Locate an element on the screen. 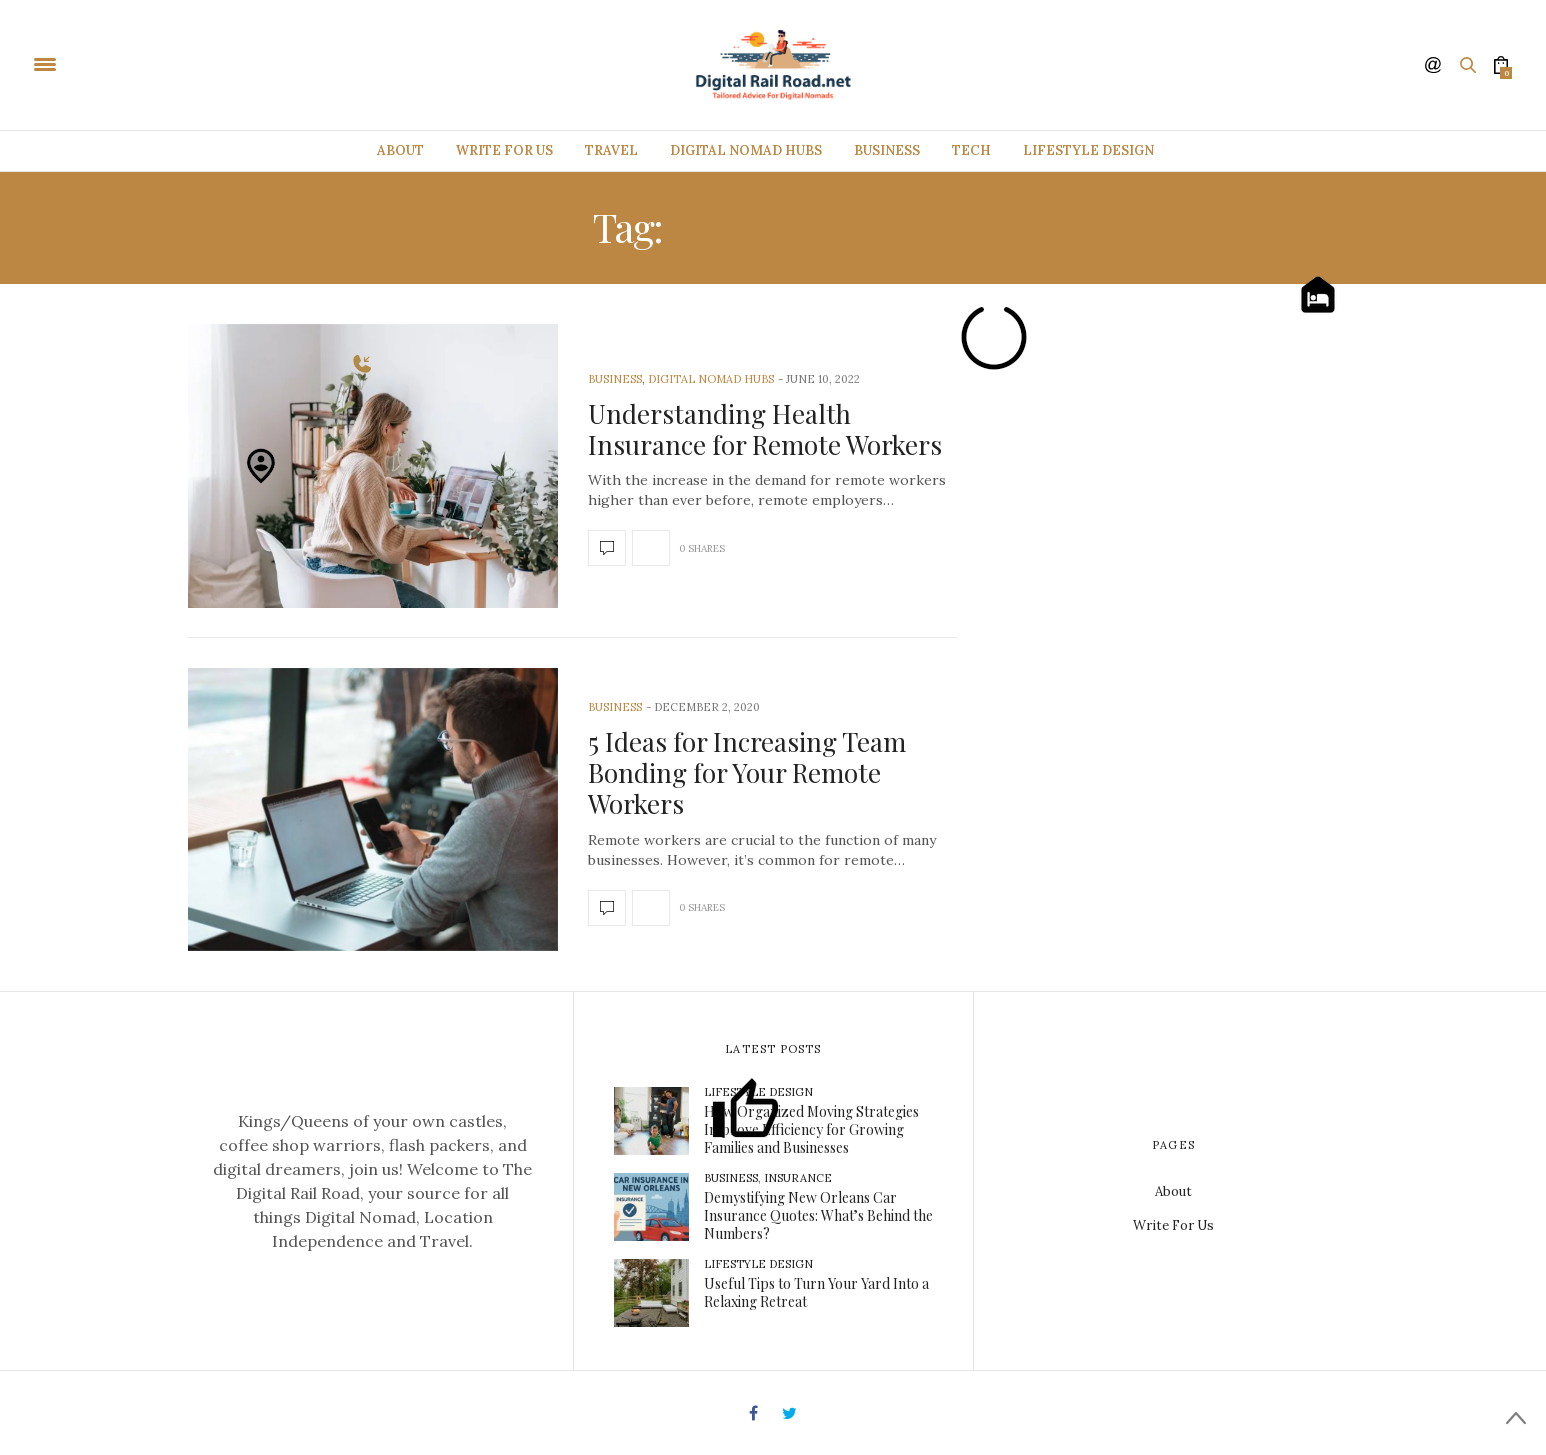 The height and width of the screenshot is (1455, 1546). like or upvote content is located at coordinates (745, 1110).